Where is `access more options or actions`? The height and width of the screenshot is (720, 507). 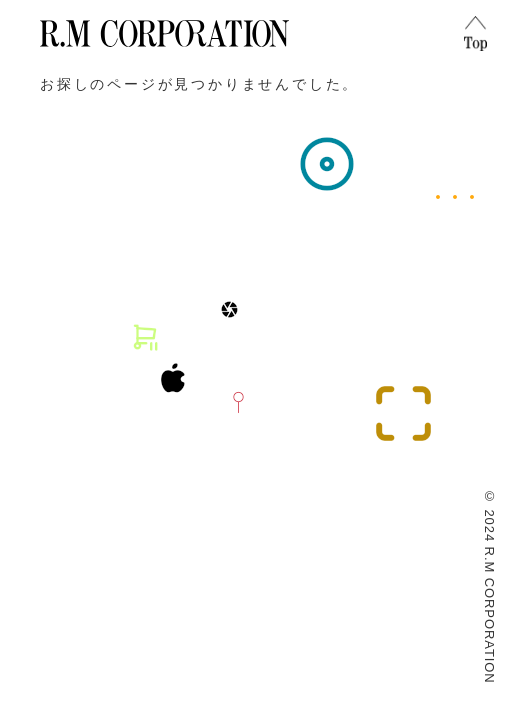 access more options or actions is located at coordinates (455, 197).